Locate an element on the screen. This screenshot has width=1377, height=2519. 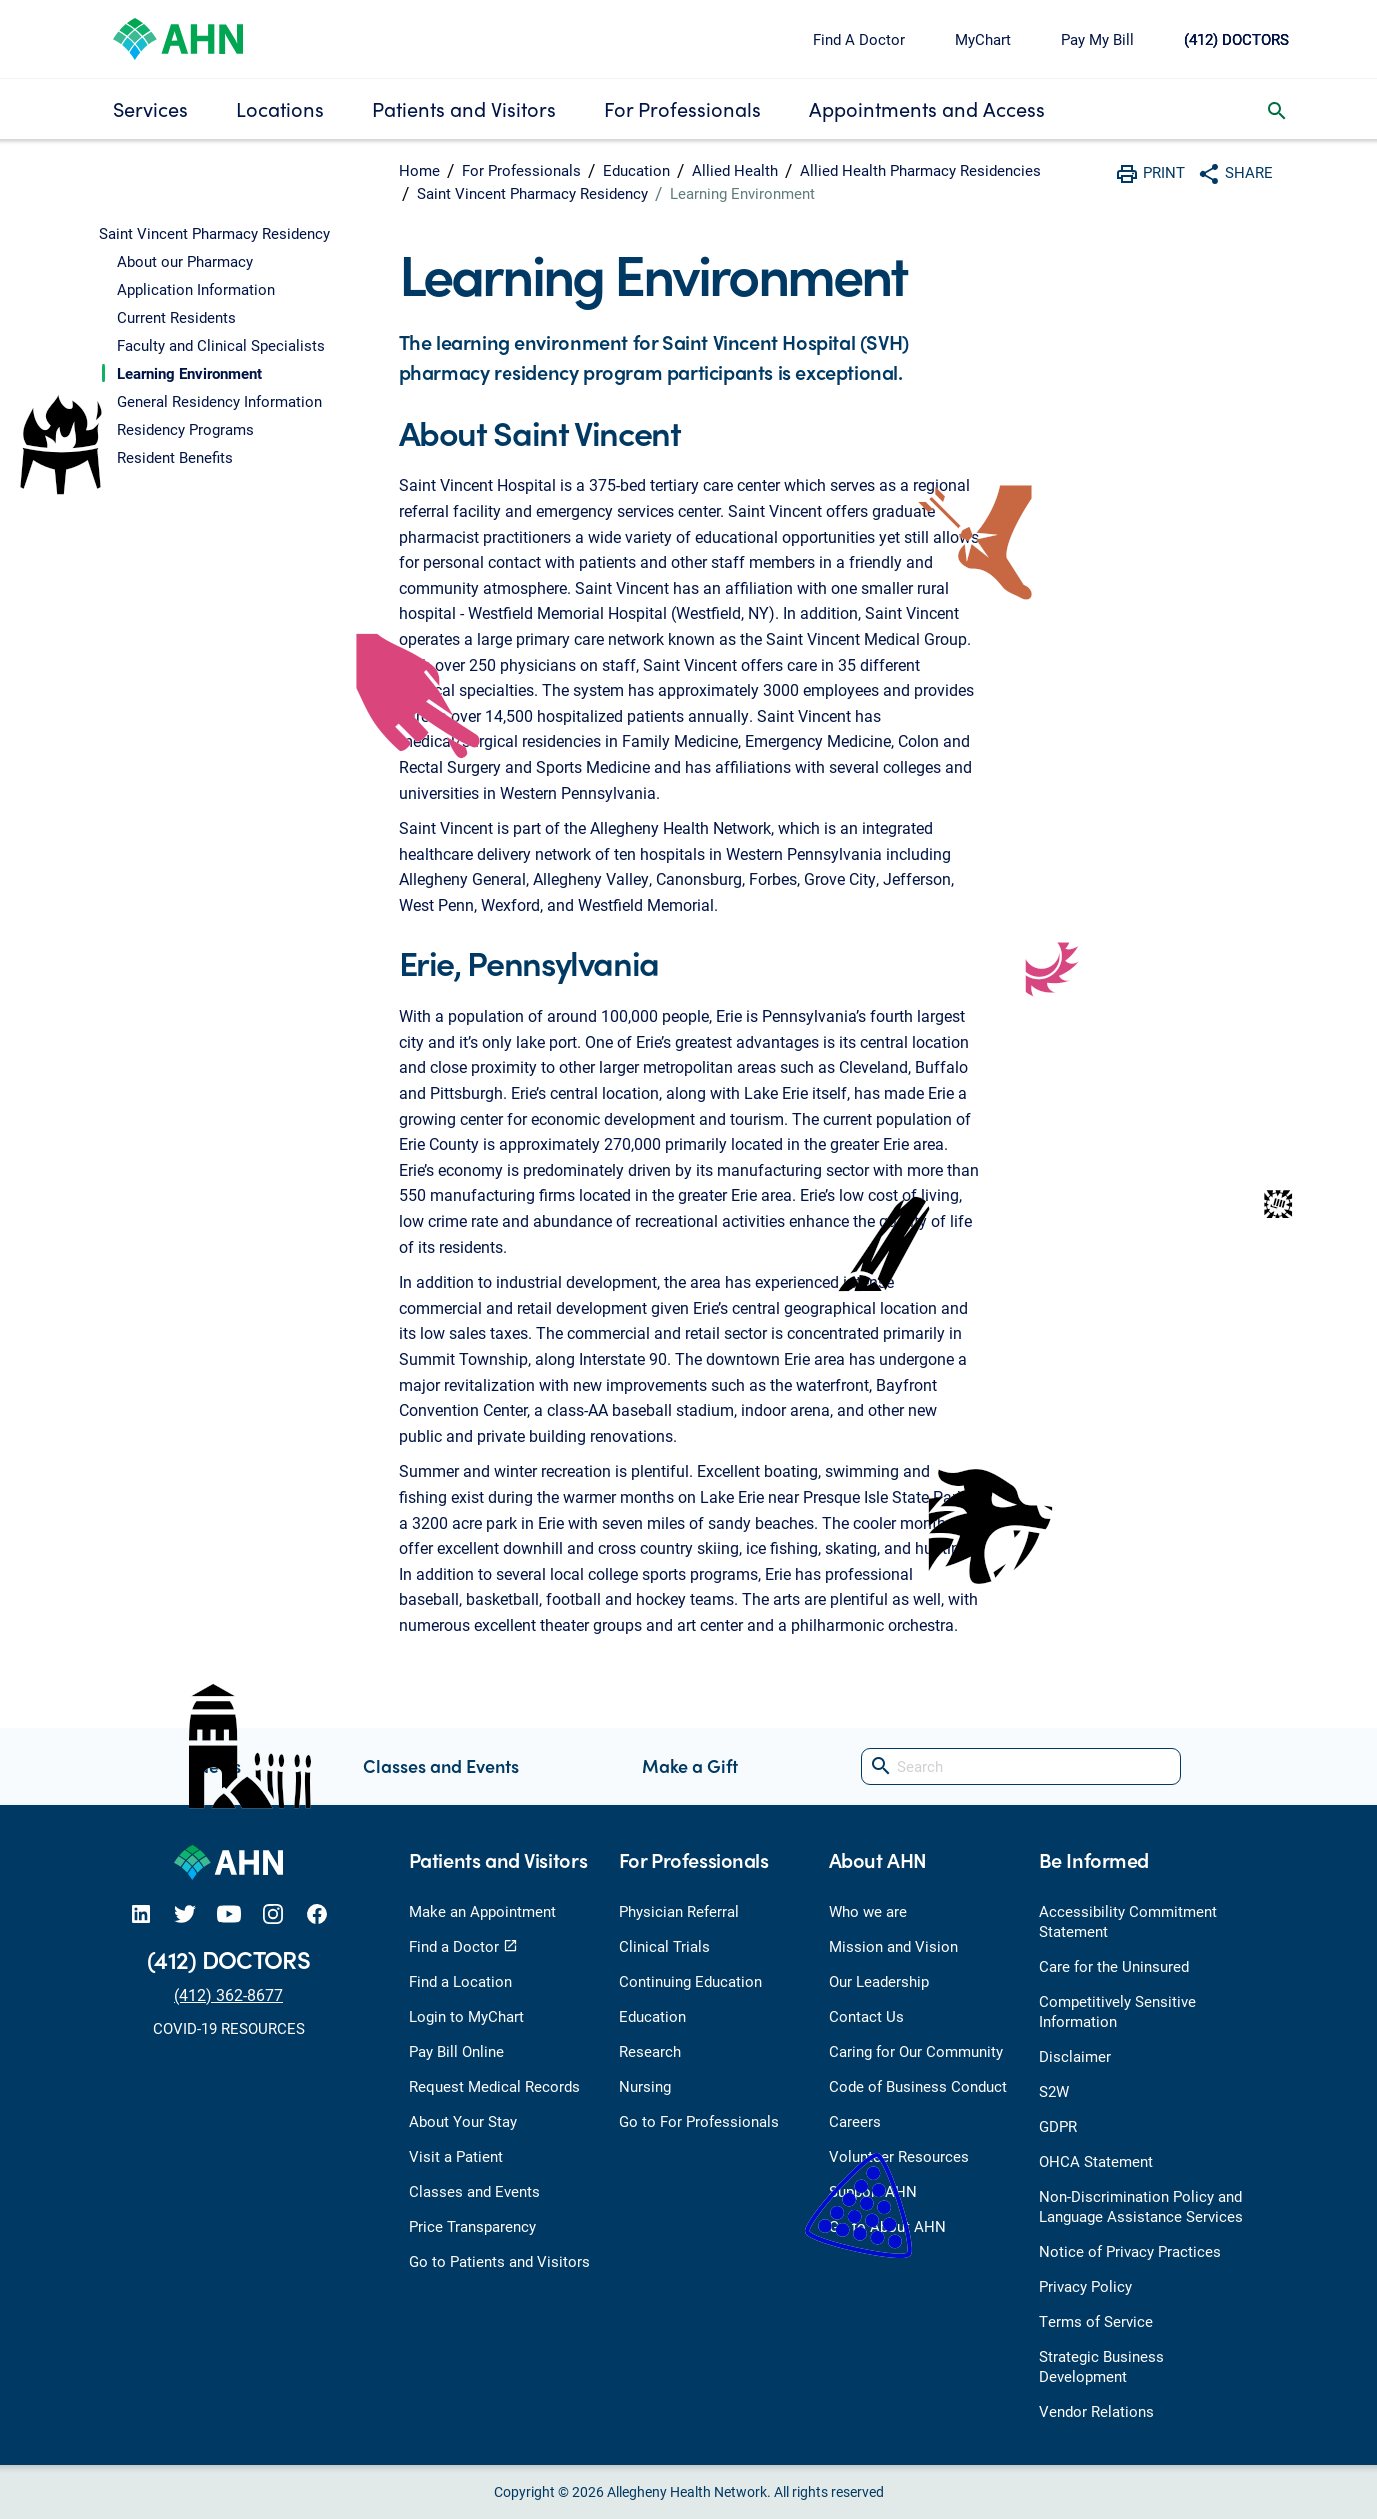
equip or select a saw blade weapon is located at coordinates (1052, 969).